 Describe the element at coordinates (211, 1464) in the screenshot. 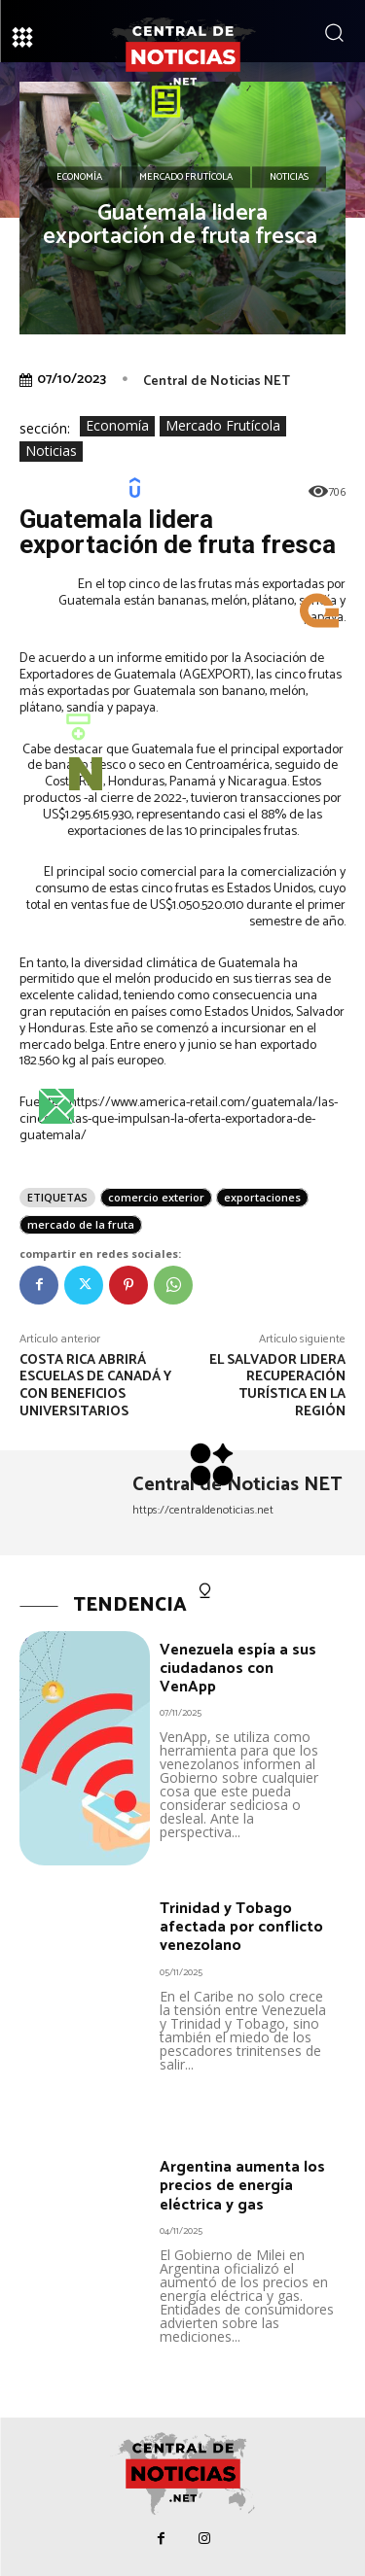

I see `access AI-powered applications` at that location.